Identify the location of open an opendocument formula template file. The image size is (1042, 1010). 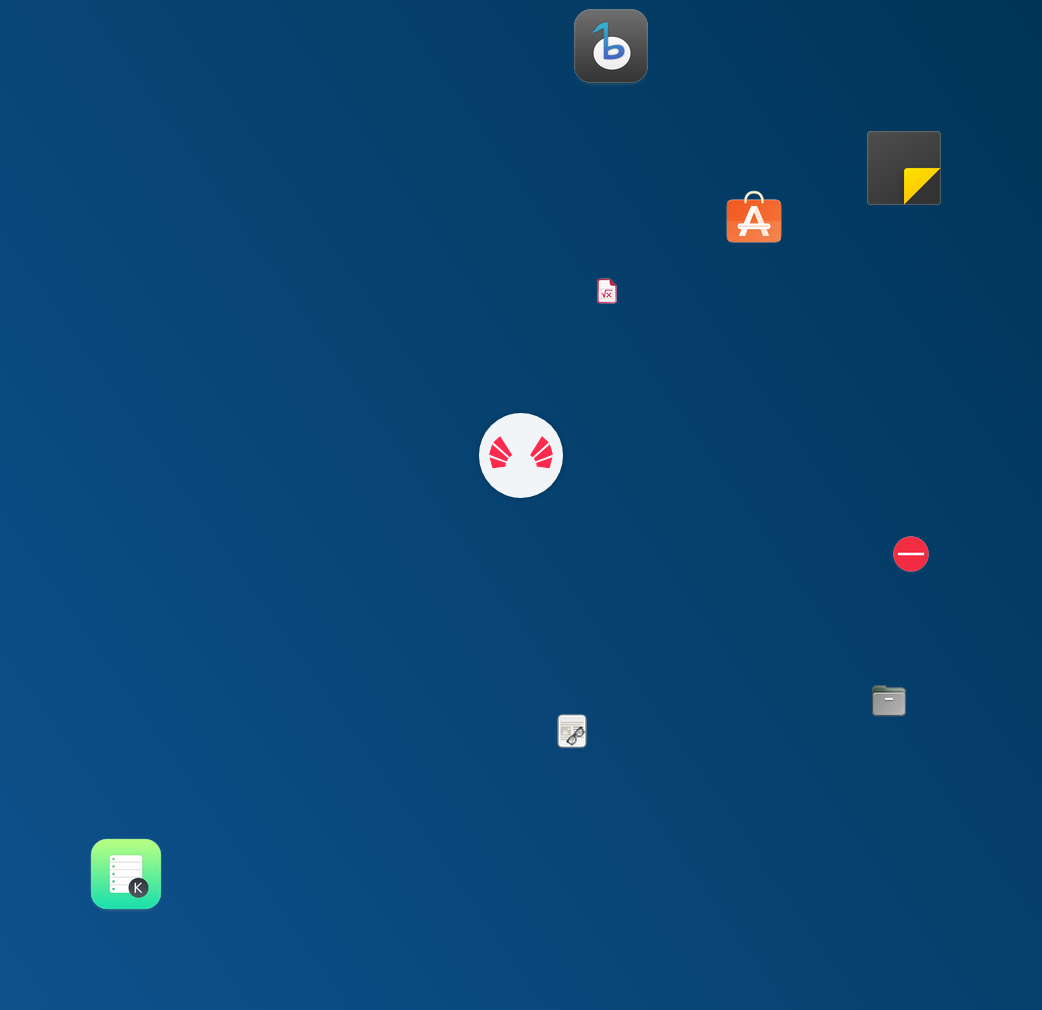
(607, 291).